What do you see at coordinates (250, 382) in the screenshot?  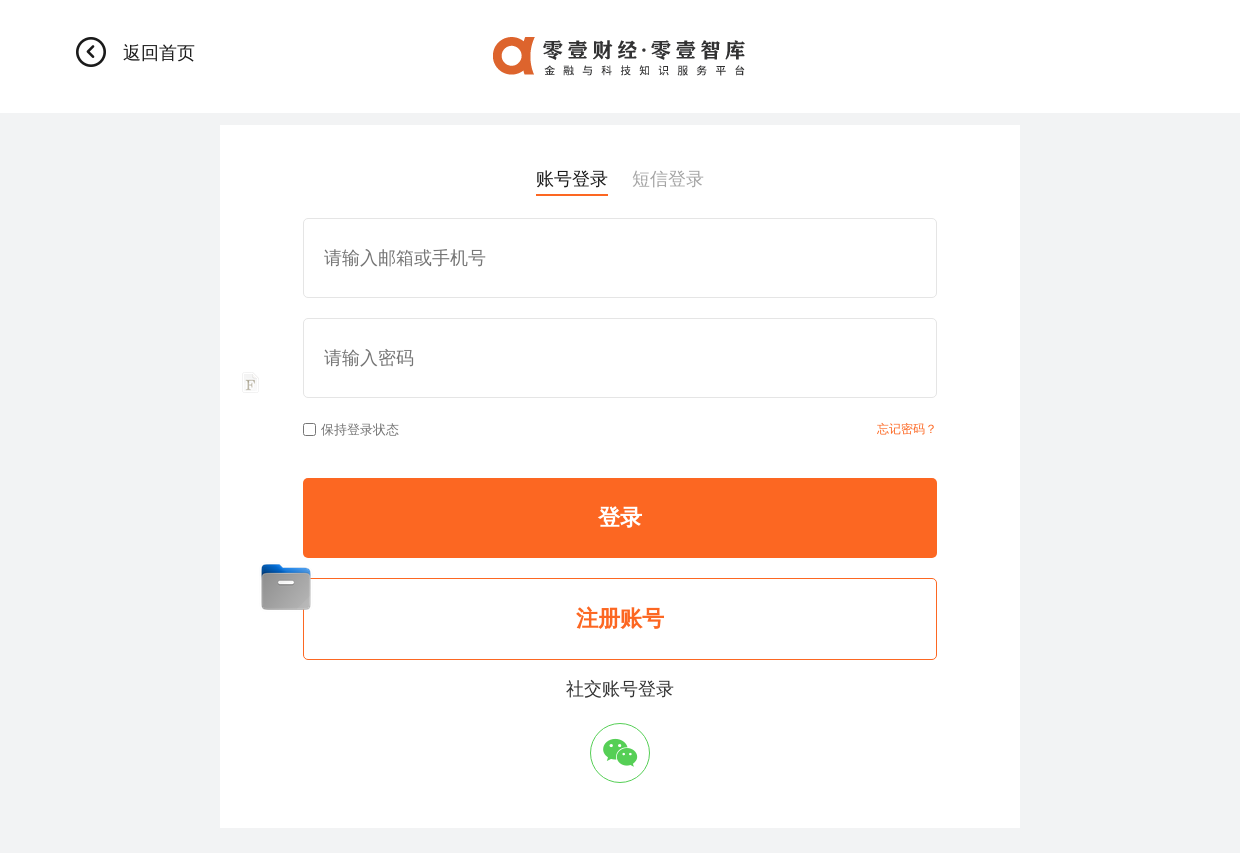 I see `a fortran source code file` at bounding box center [250, 382].